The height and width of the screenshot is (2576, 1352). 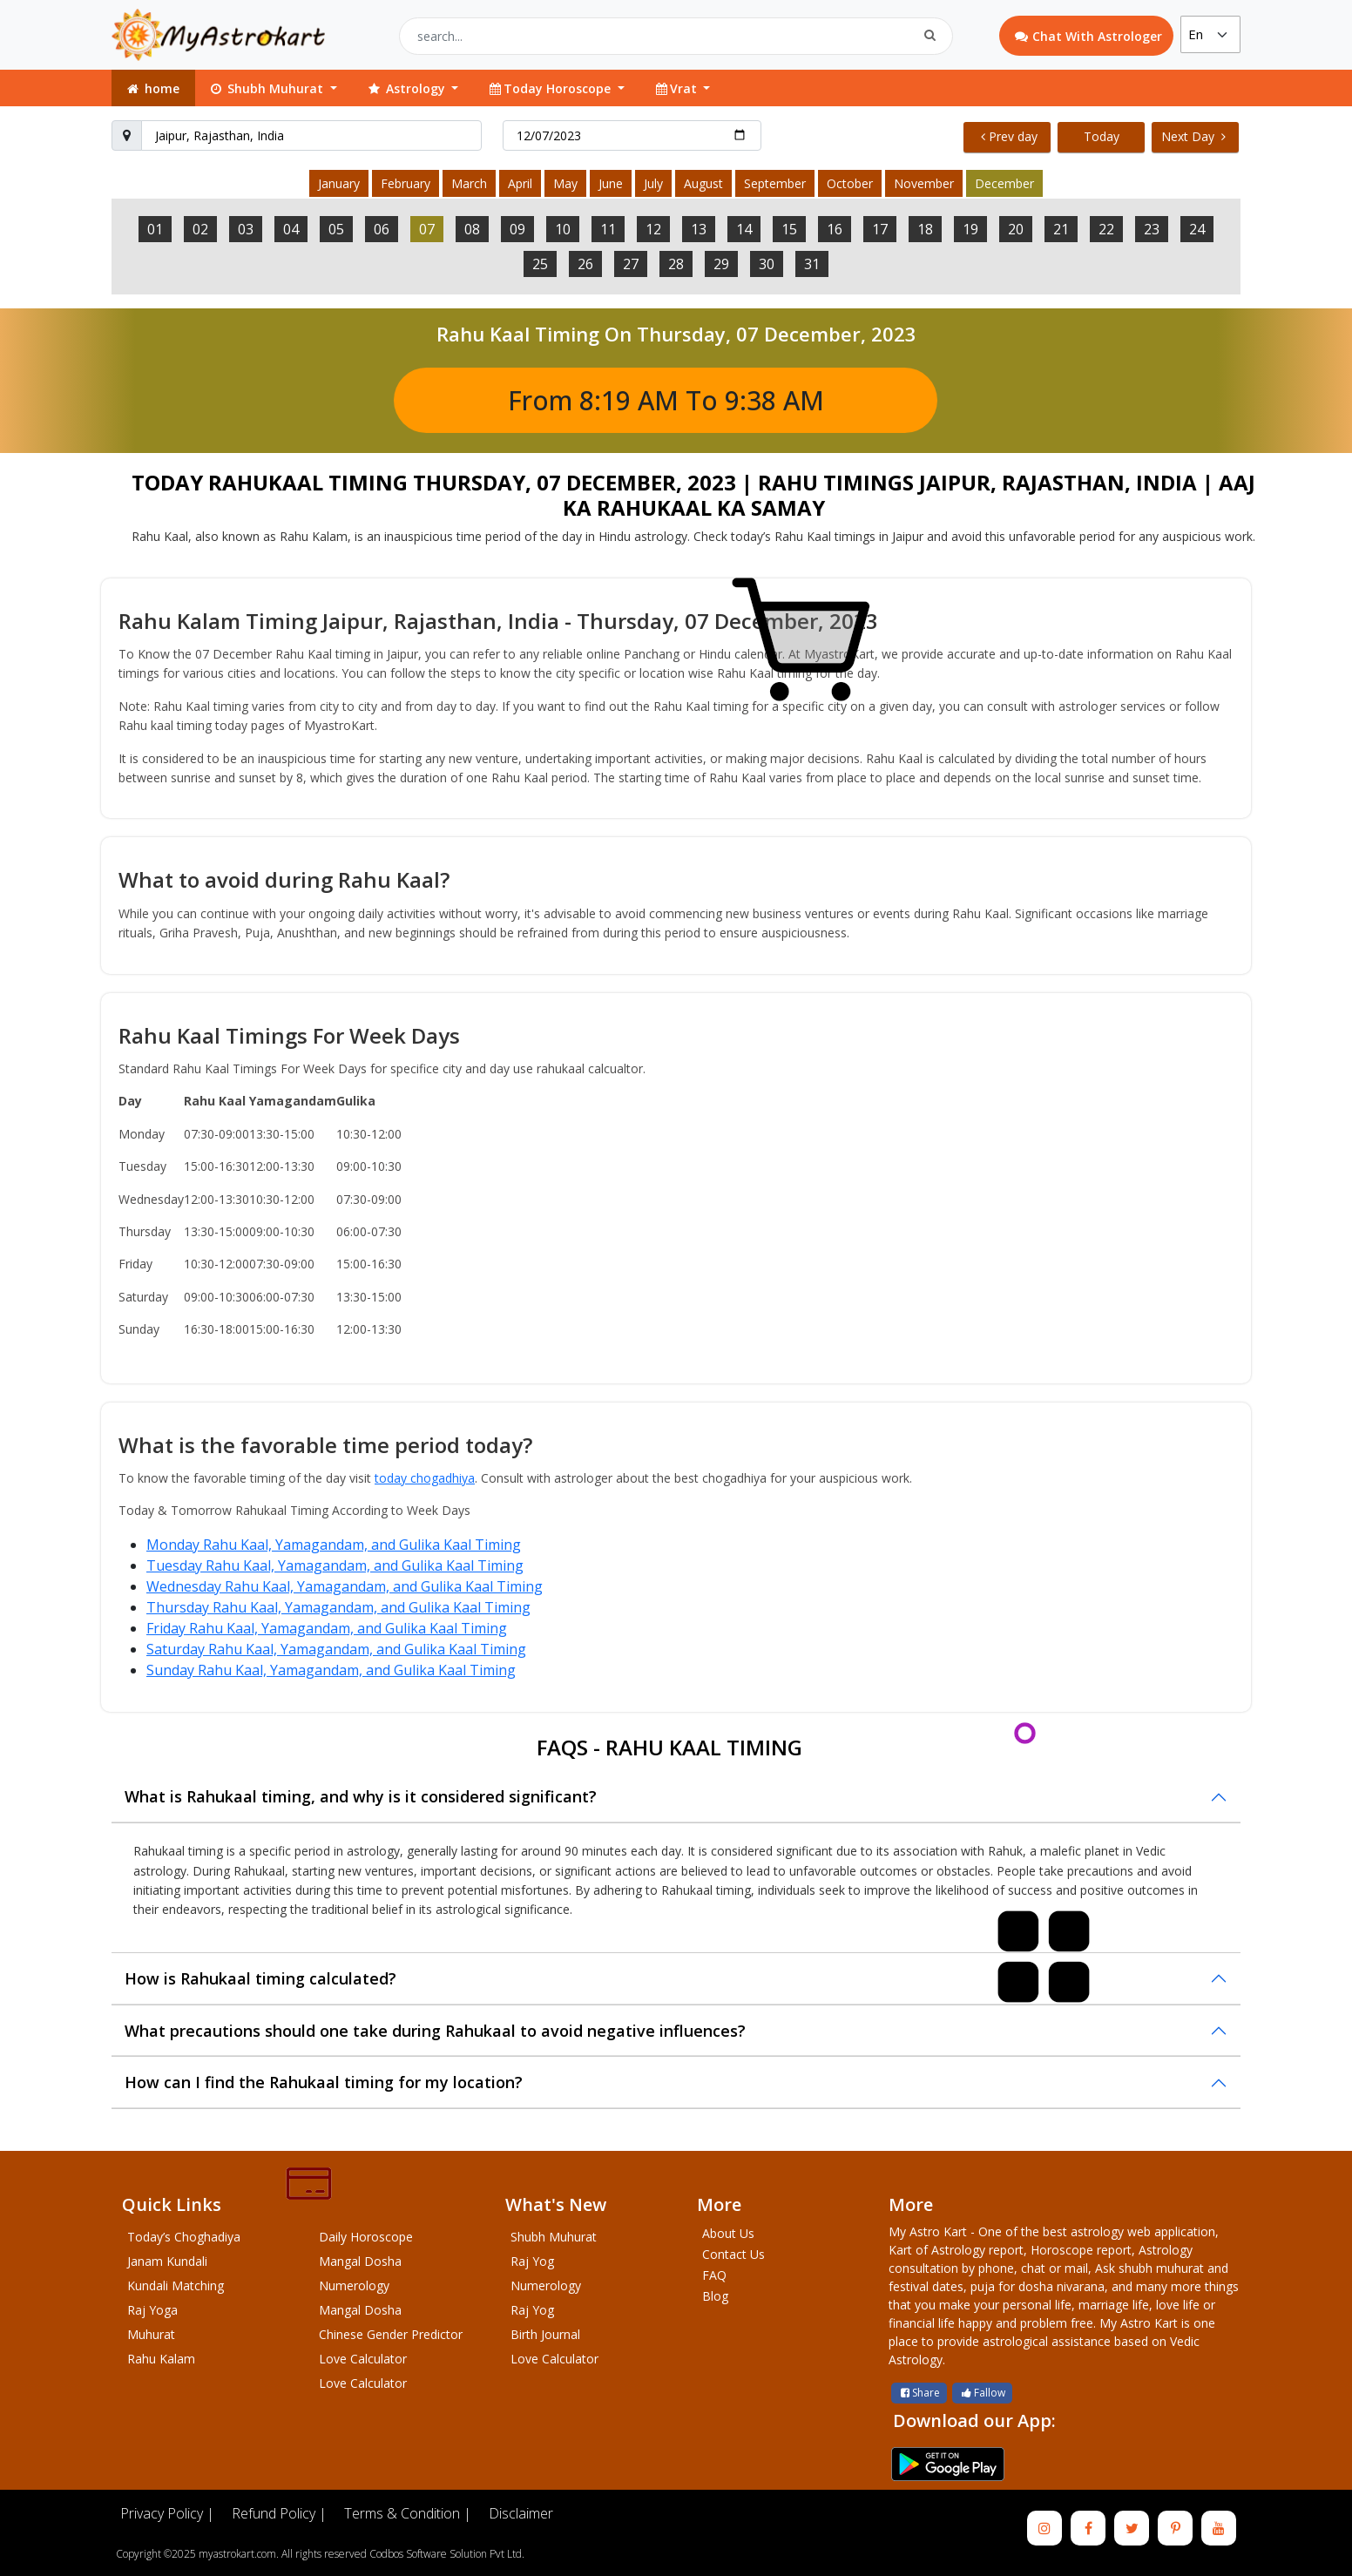 I want to click on view your shopping cart, so click(x=803, y=639).